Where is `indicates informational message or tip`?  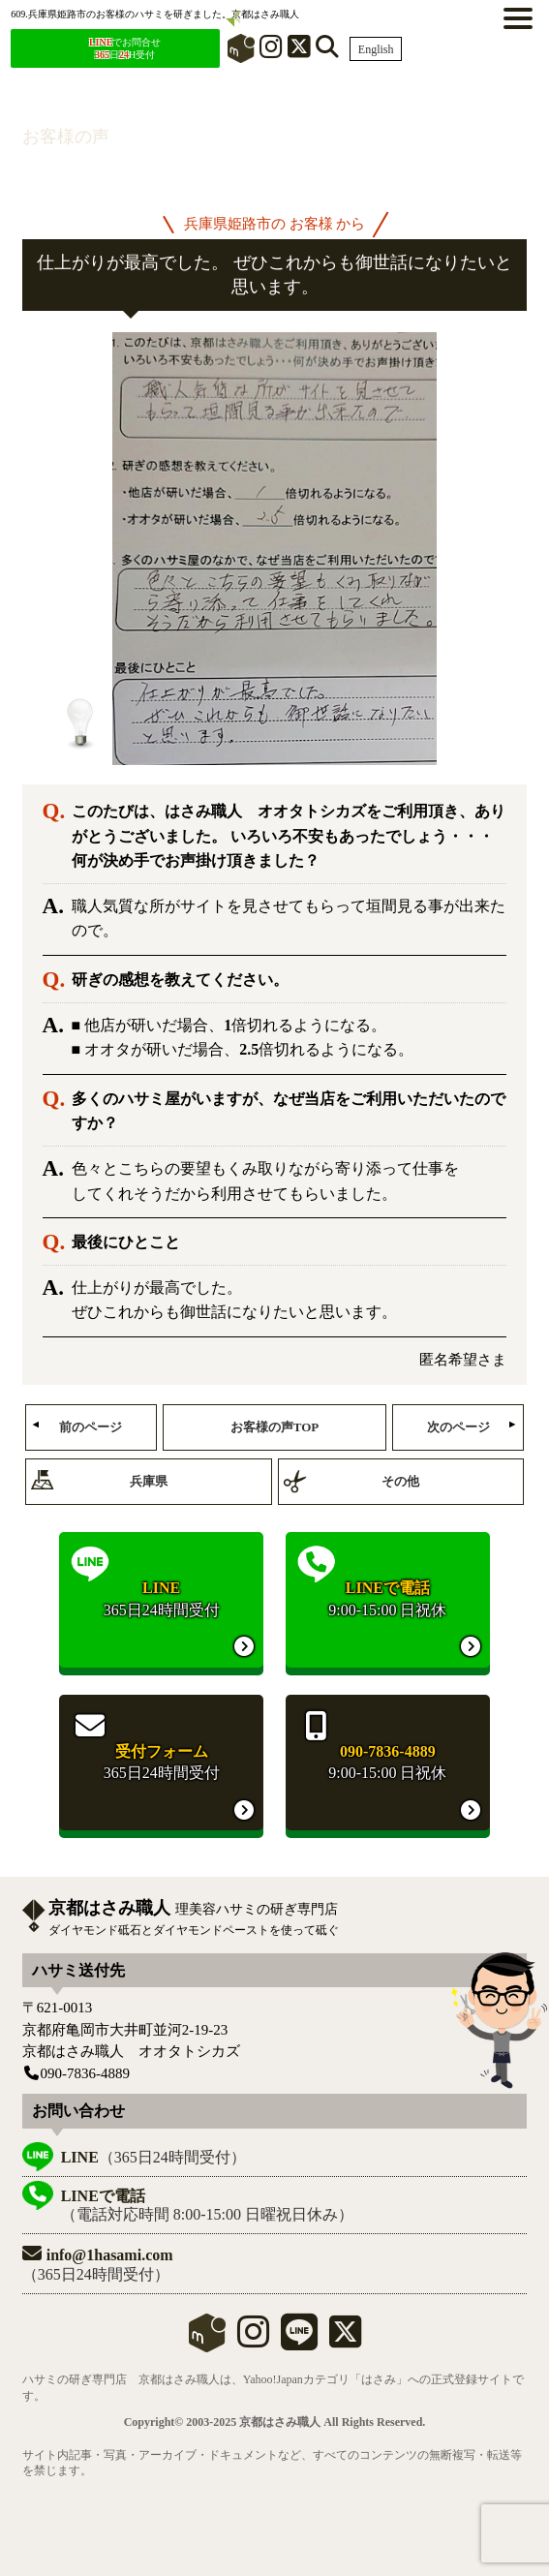
indicates informational message or tip is located at coordinates (80, 723).